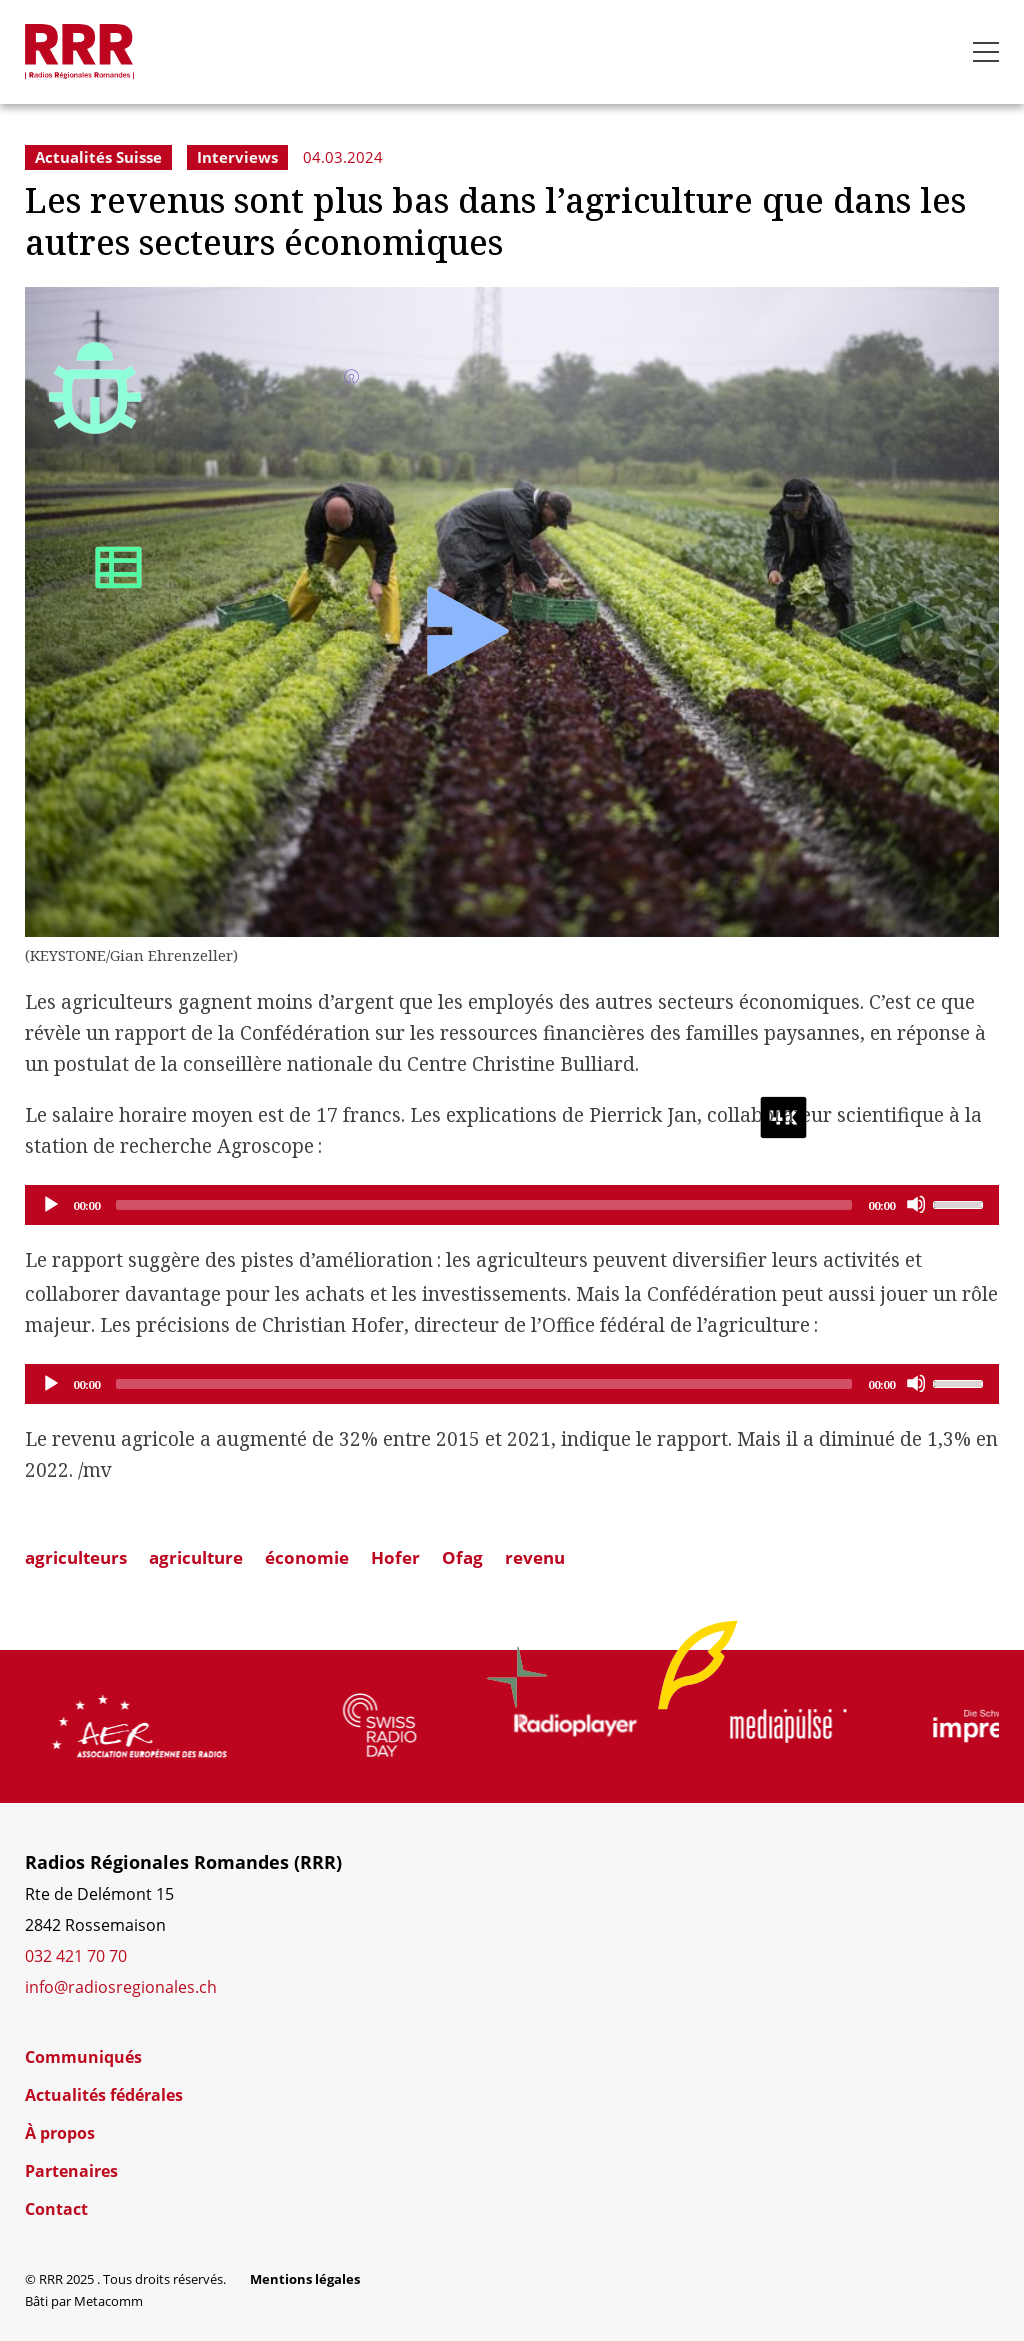 The height and width of the screenshot is (2341, 1024). What do you see at coordinates (517, 1677) in the screenshot?
I see `polestar electric vehicle brand logo` at bounding box center [517, 1677].